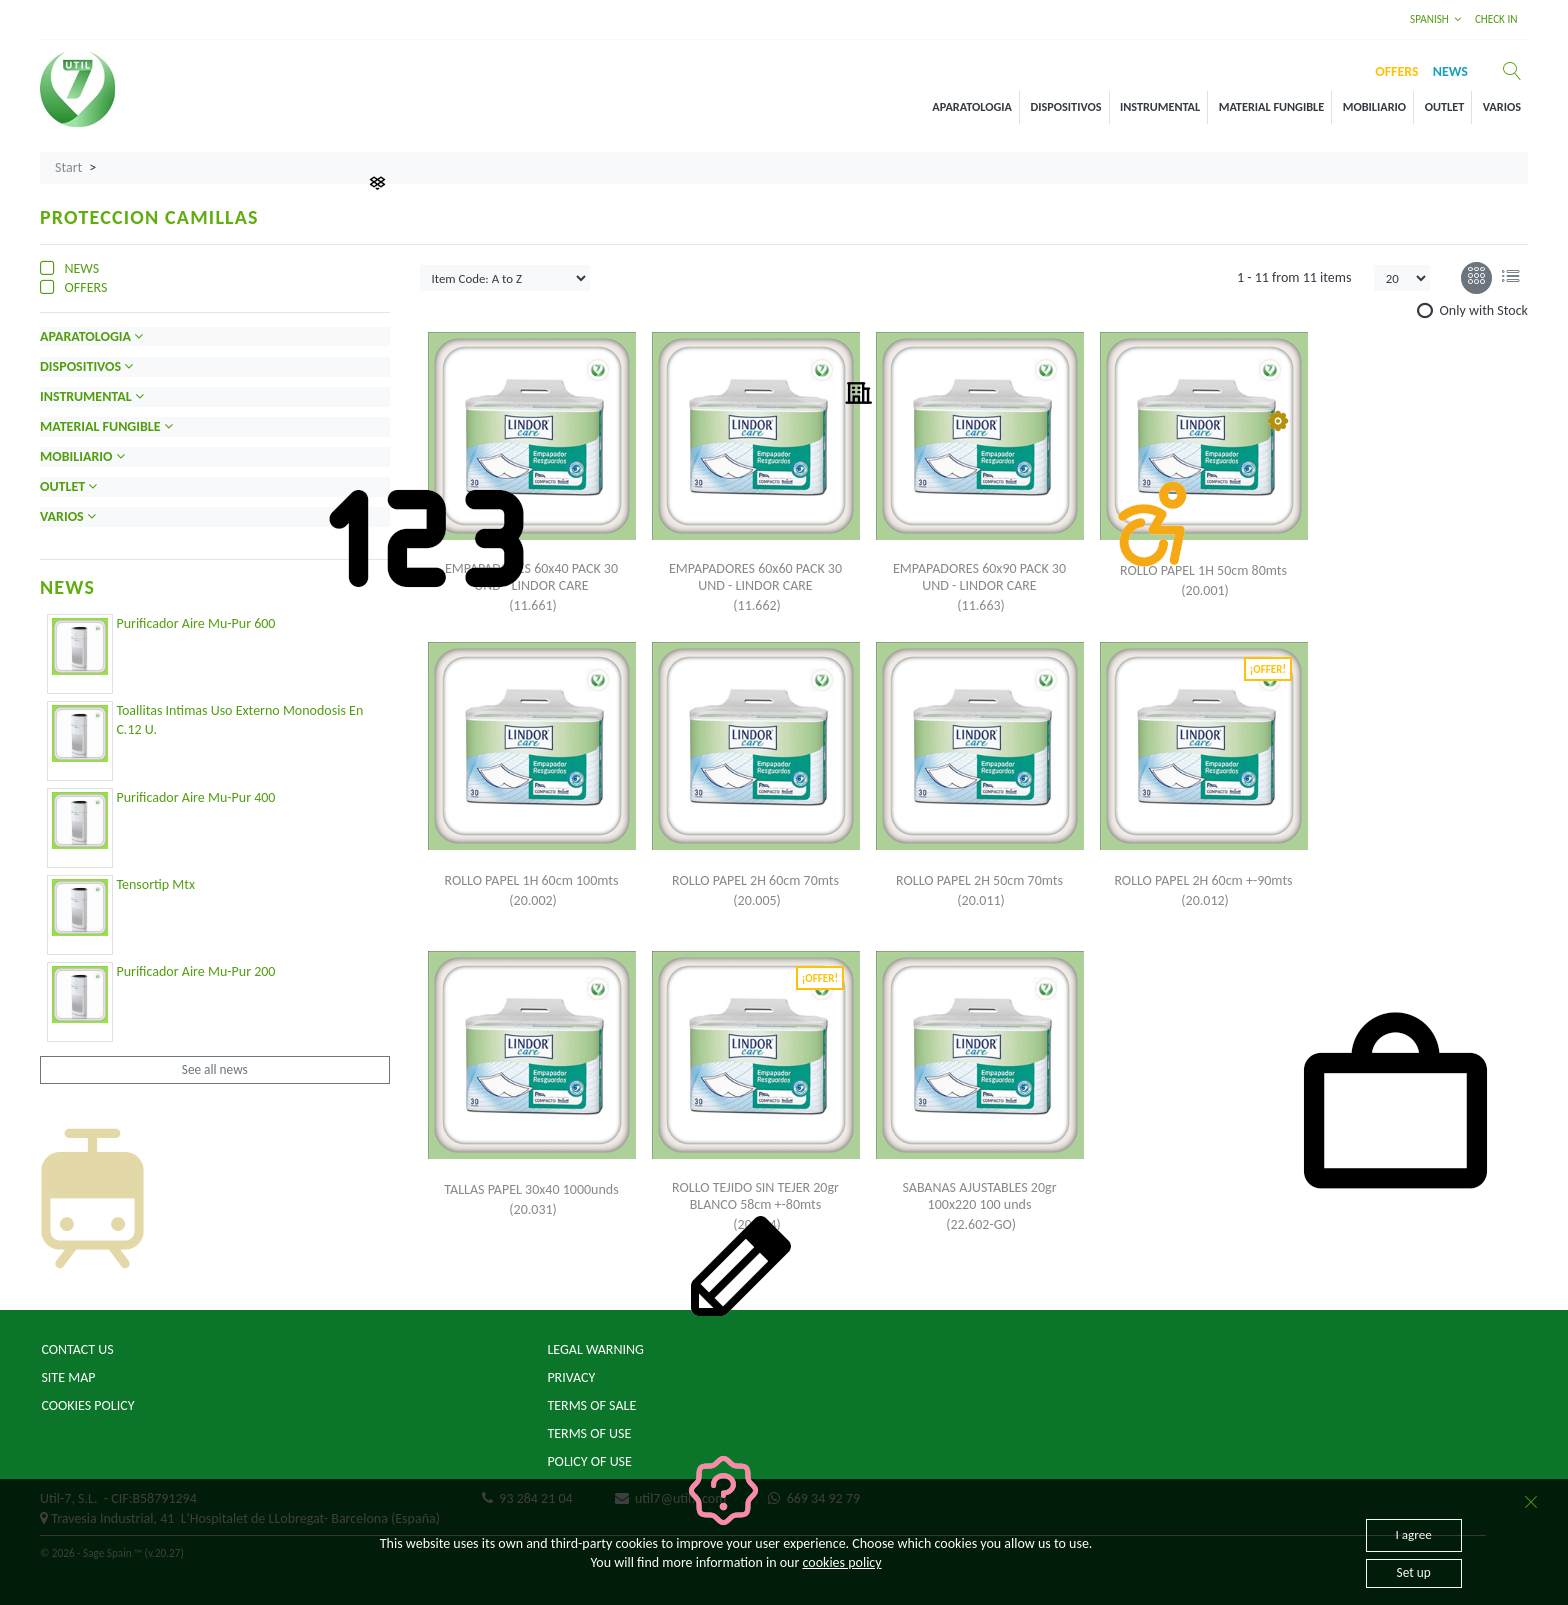 The width and height of the screenshot is (1568, 1605). Describe the element at coordinates (1395, 1110) in the screenshot. I see `view your shopping bag` at that location.